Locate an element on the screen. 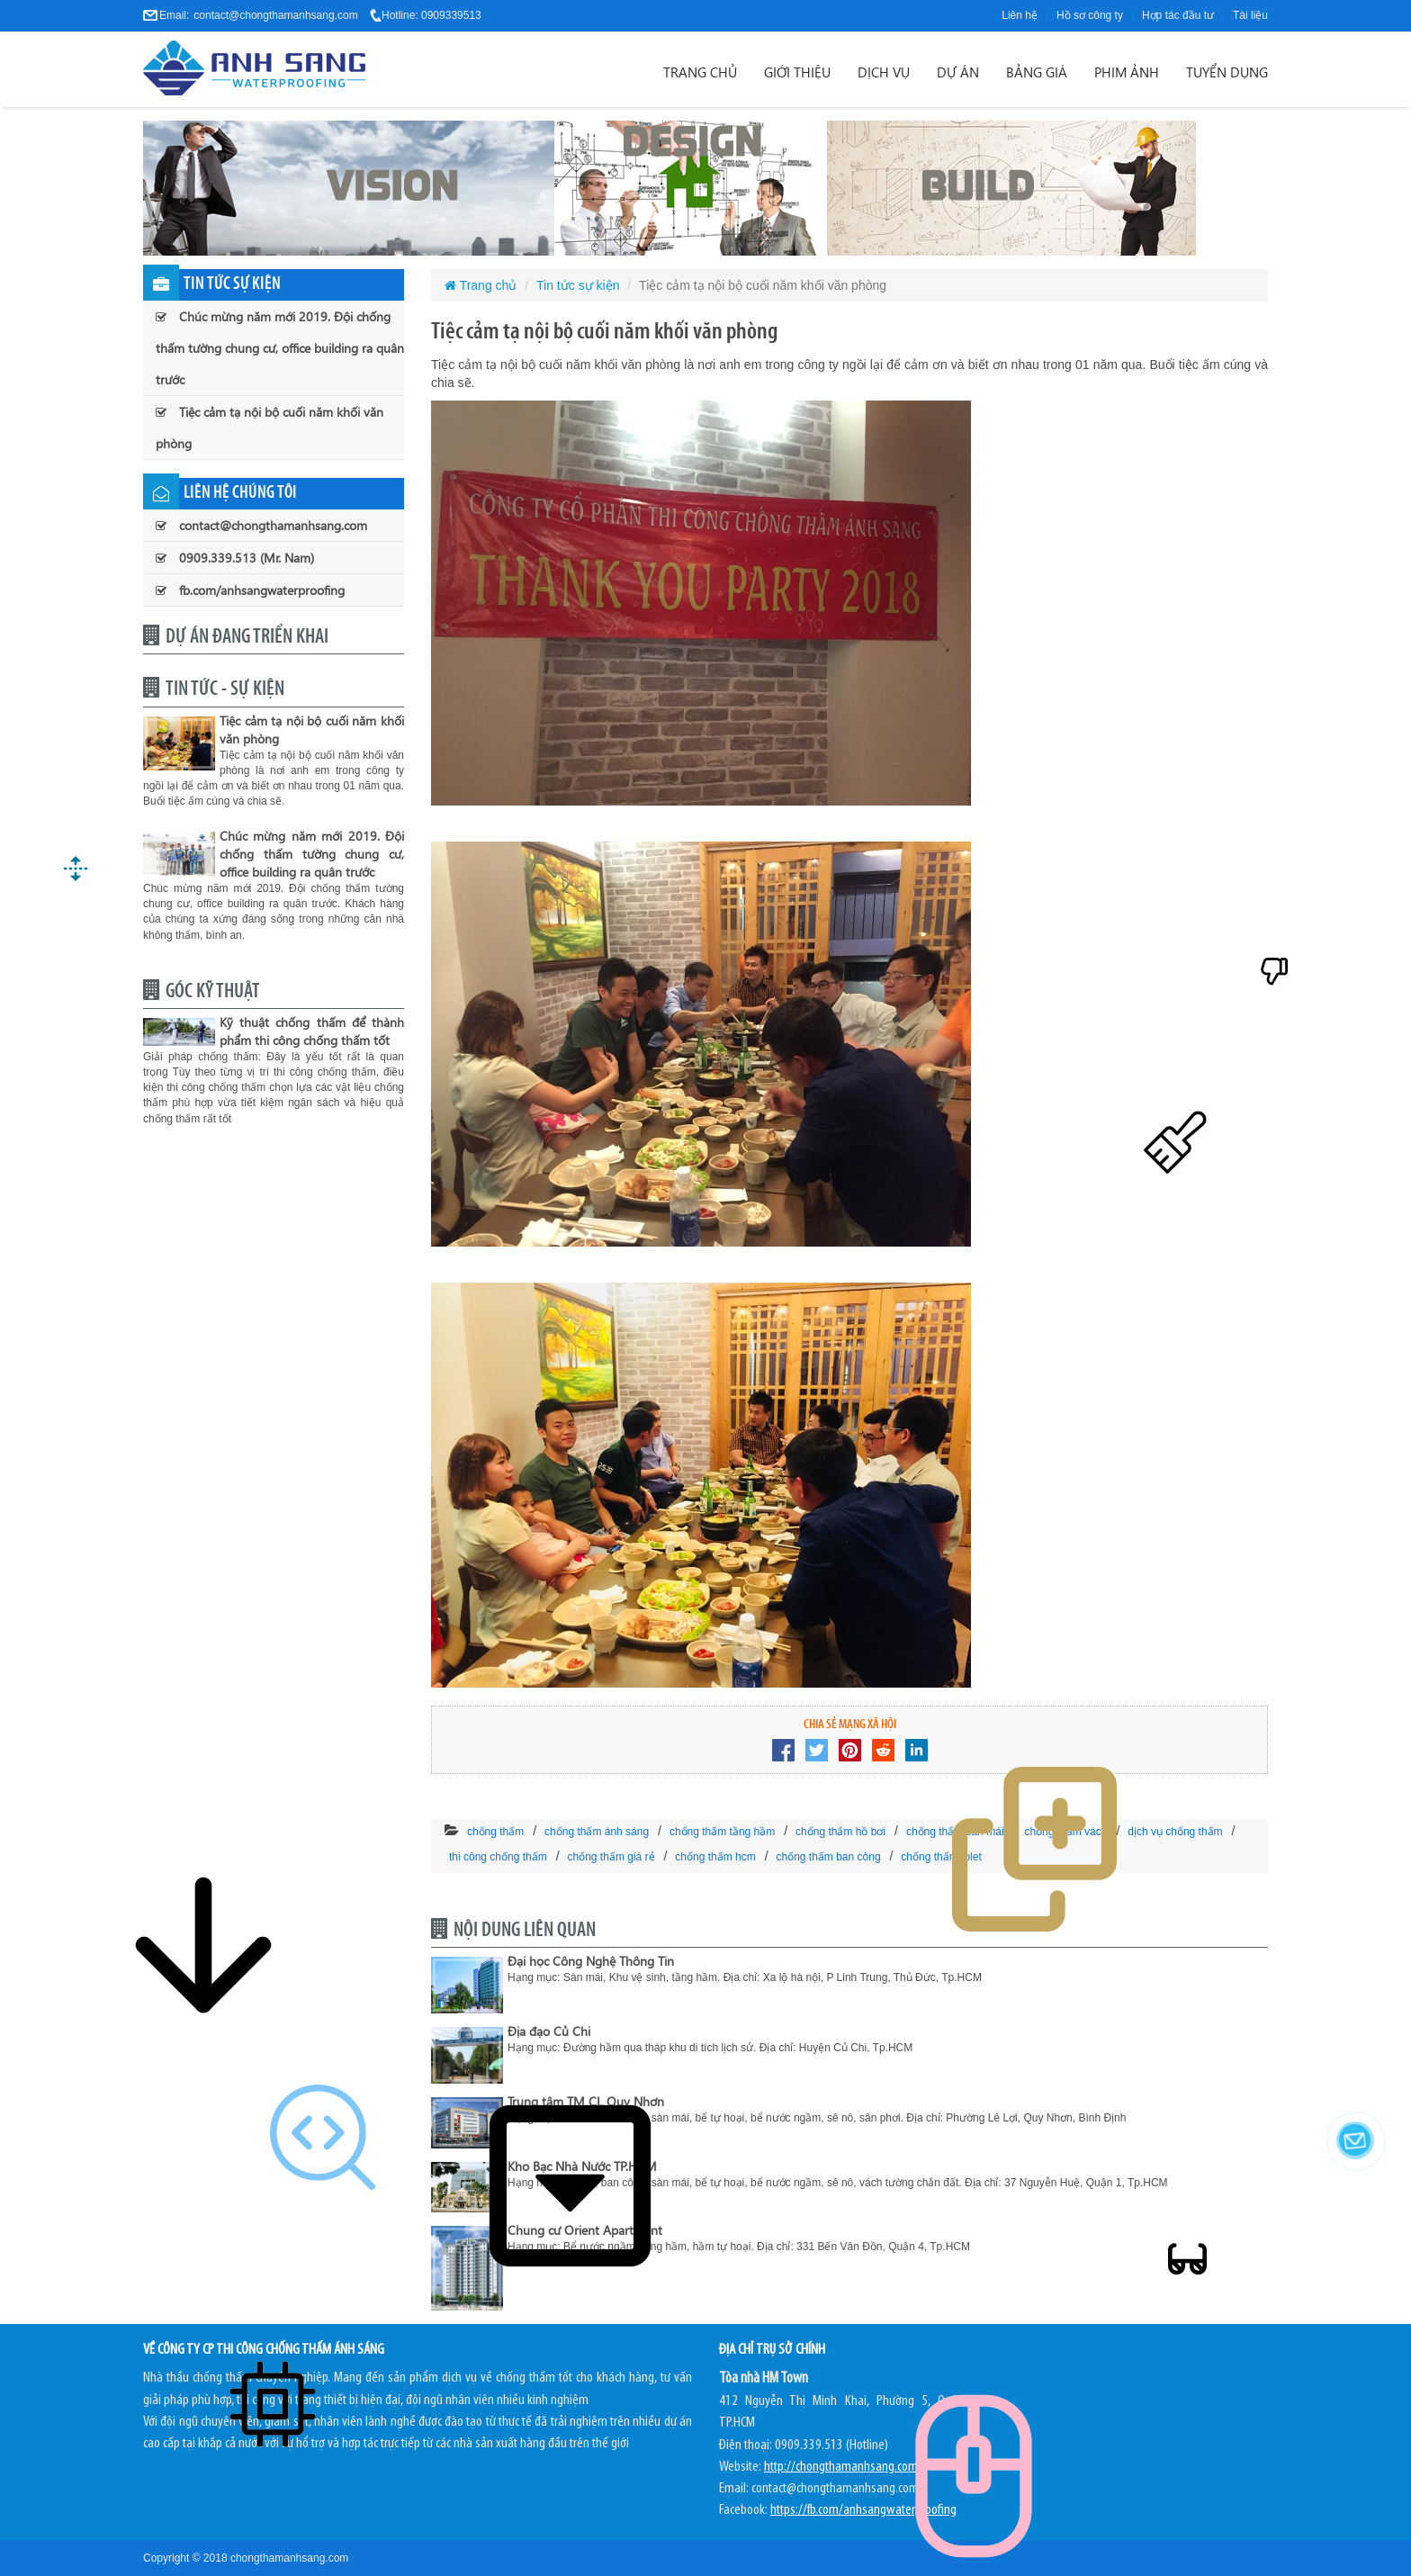 The width and height of the screenshot is (1411, 2576). duplicate or copy an item is located at coordinates (1034, 1849).